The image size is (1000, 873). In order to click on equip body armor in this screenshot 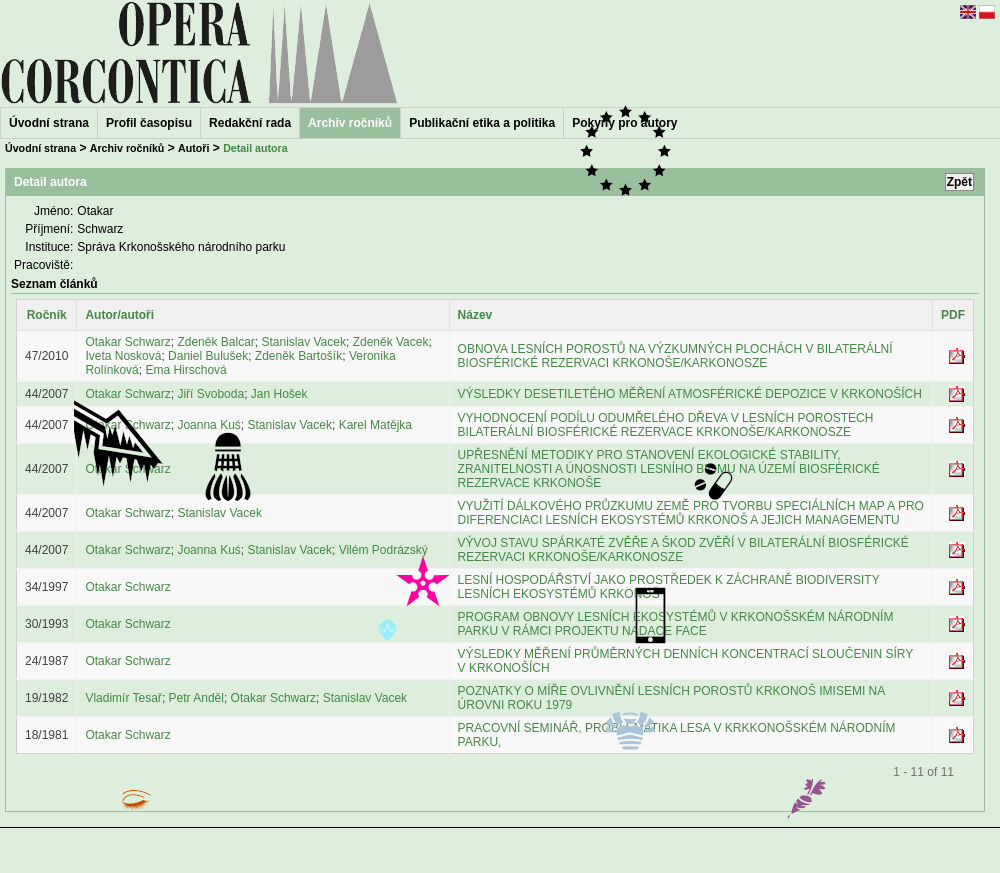, I will do `click(630, 730)`.